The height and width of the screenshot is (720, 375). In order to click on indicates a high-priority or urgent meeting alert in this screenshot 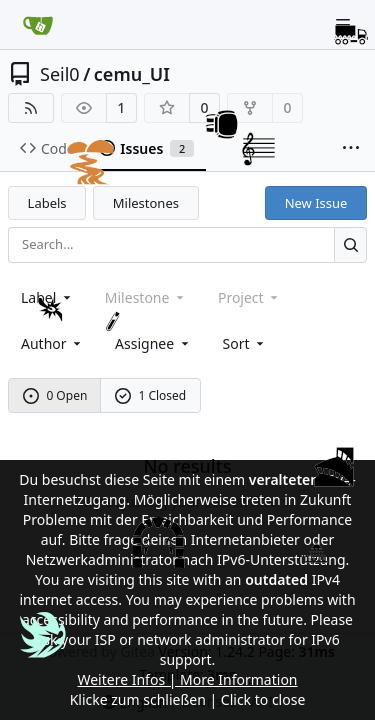, I will do `click(50, 309)`.